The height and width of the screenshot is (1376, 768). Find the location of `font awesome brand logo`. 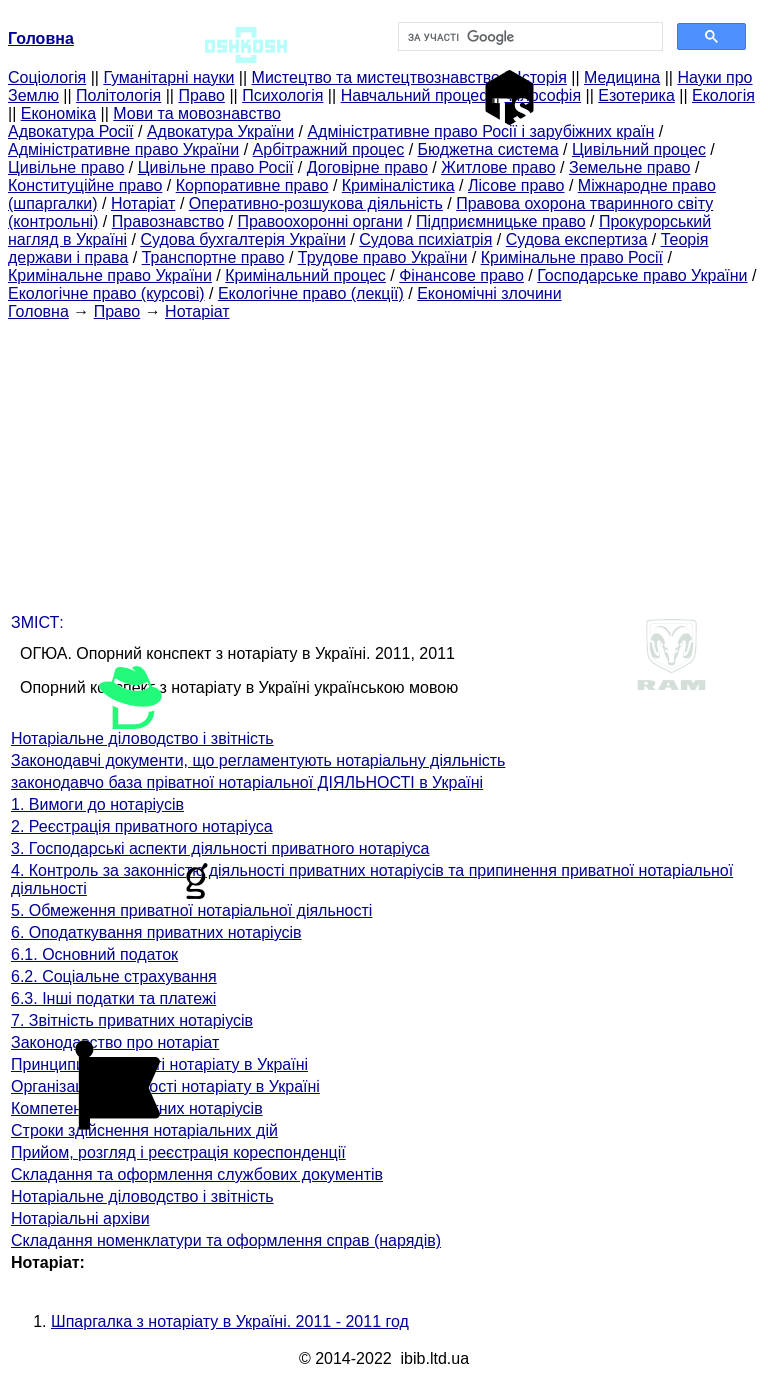

font awesome brand logo is located at coordinates (118, 1085).